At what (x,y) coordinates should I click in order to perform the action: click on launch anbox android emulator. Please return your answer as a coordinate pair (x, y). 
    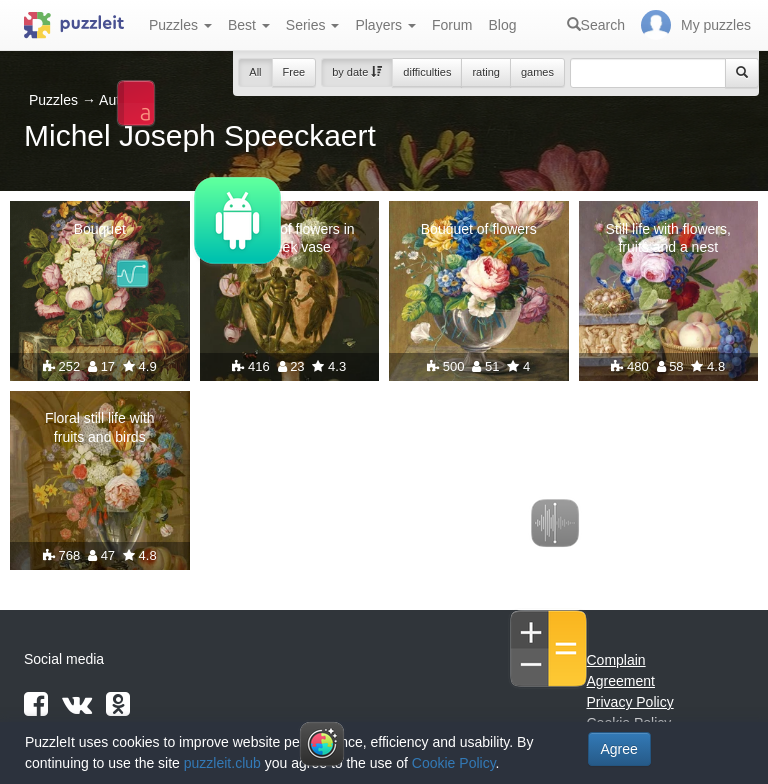
    Looking at the image, I should click on (237, 220).